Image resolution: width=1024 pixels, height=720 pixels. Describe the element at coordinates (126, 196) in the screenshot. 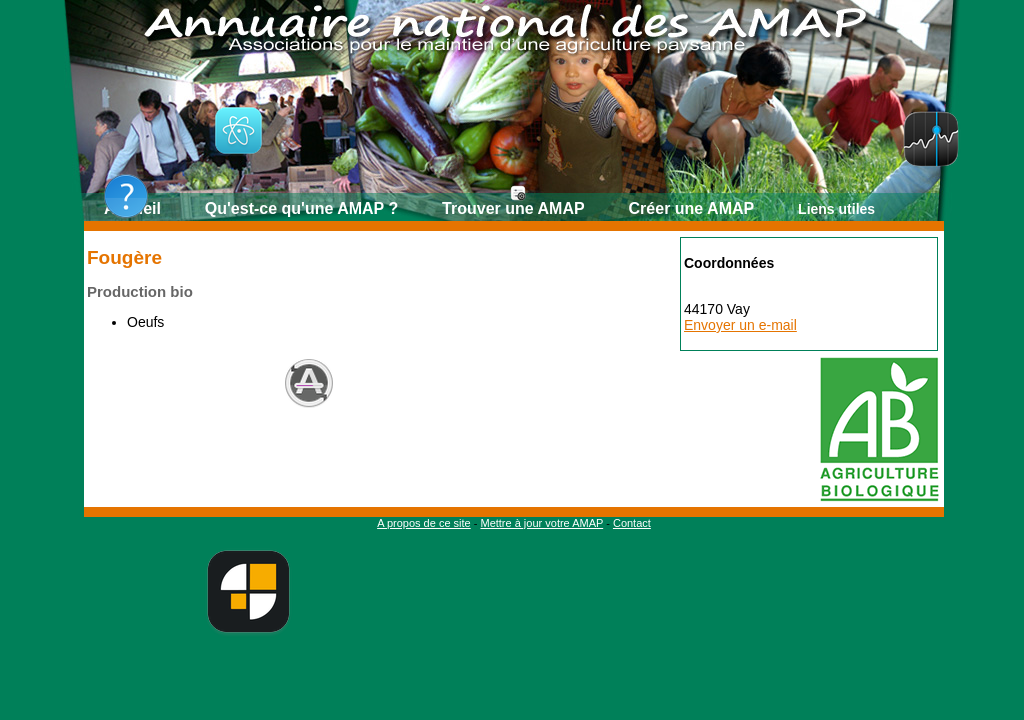

I see `access help documentation or support` at that location.